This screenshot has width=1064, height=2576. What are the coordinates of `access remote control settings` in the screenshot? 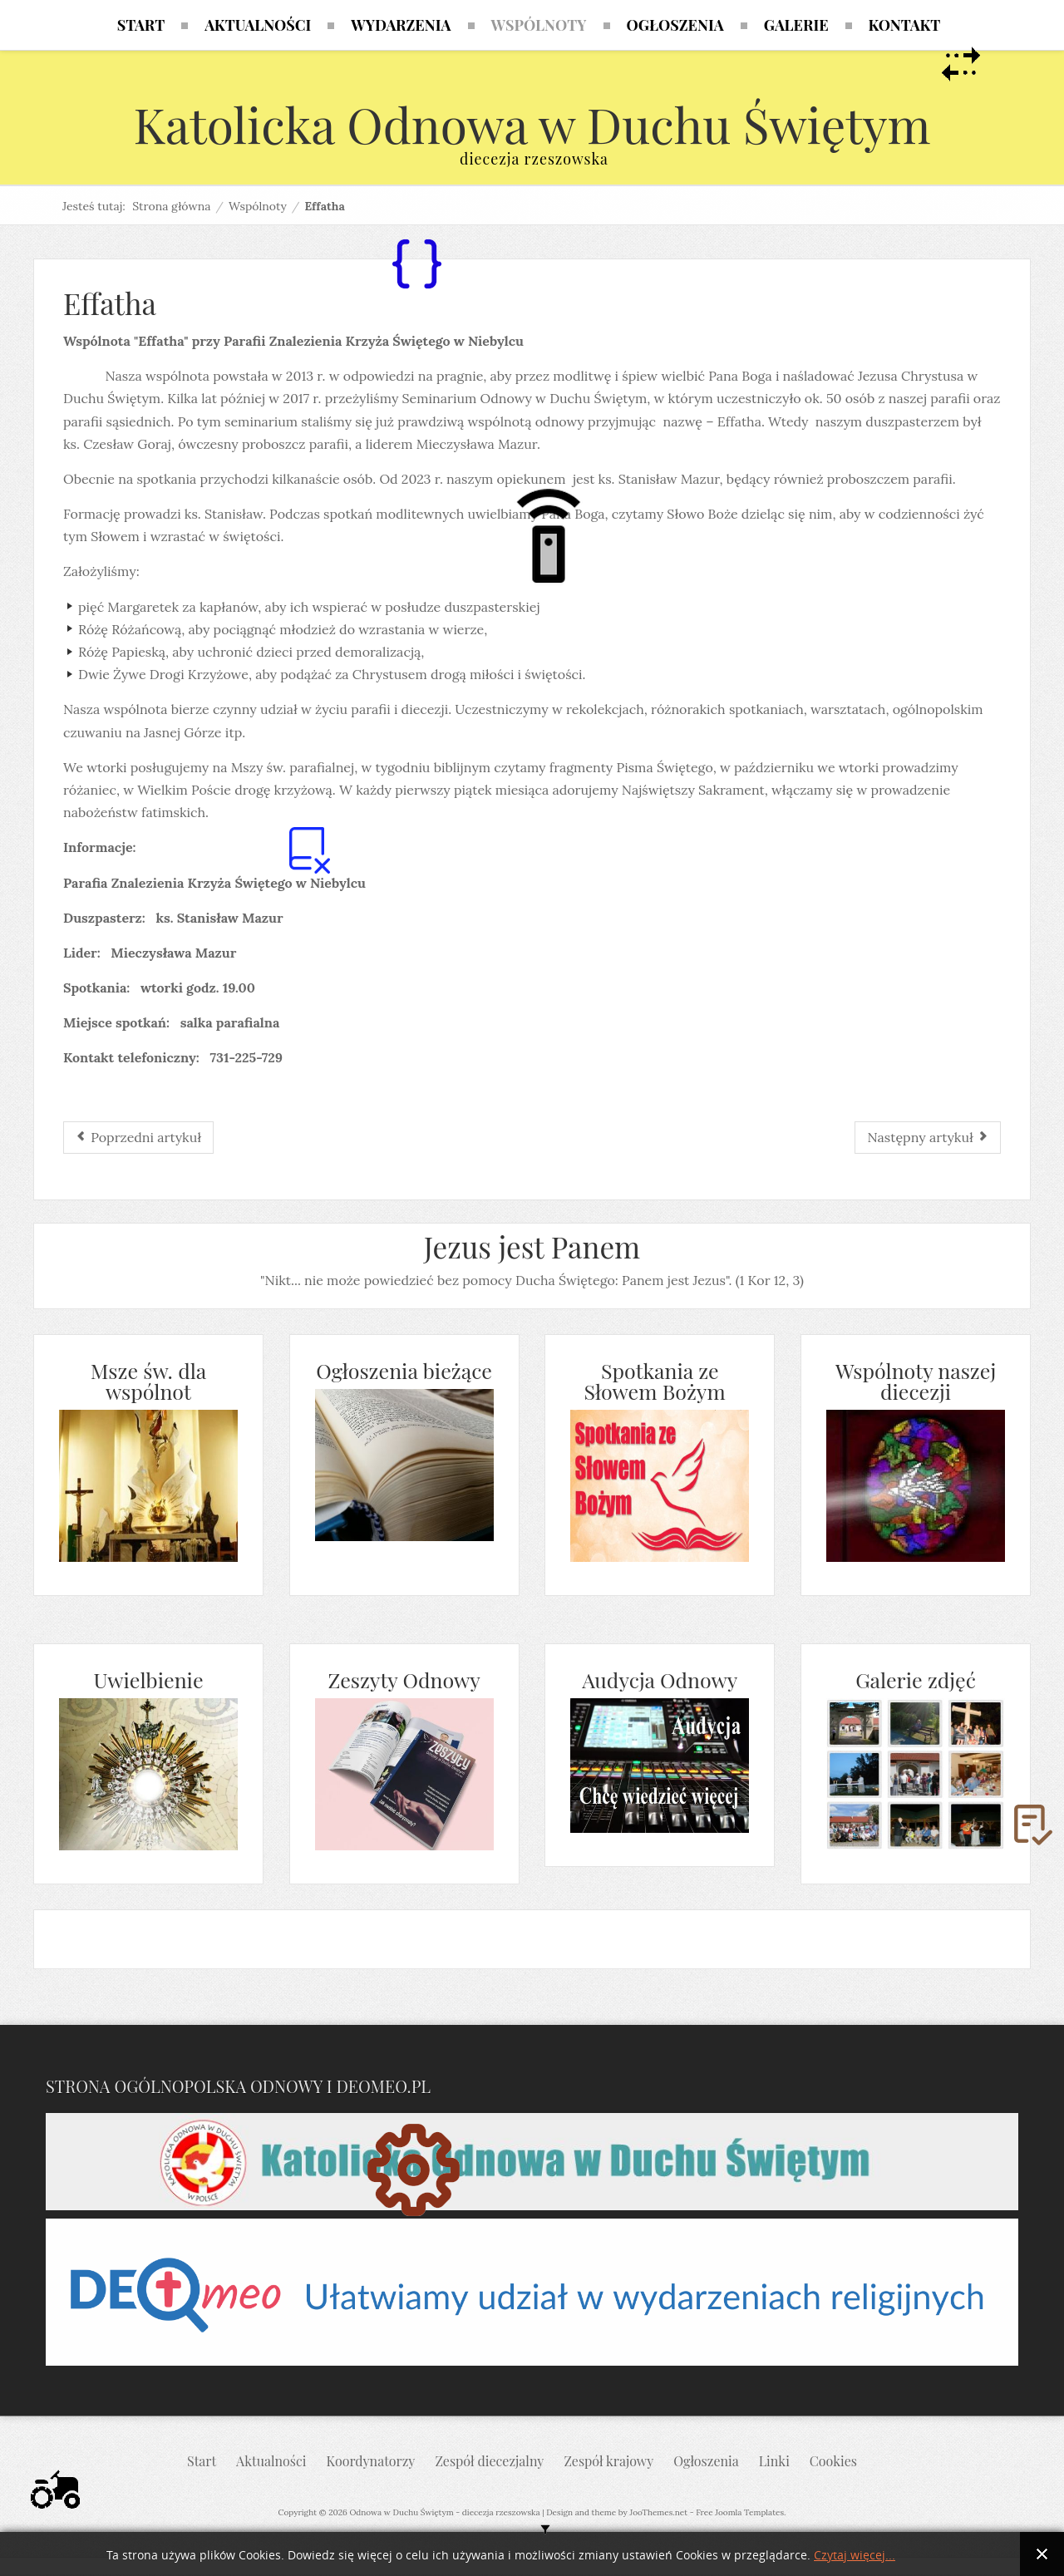 It's located at (549, 538).